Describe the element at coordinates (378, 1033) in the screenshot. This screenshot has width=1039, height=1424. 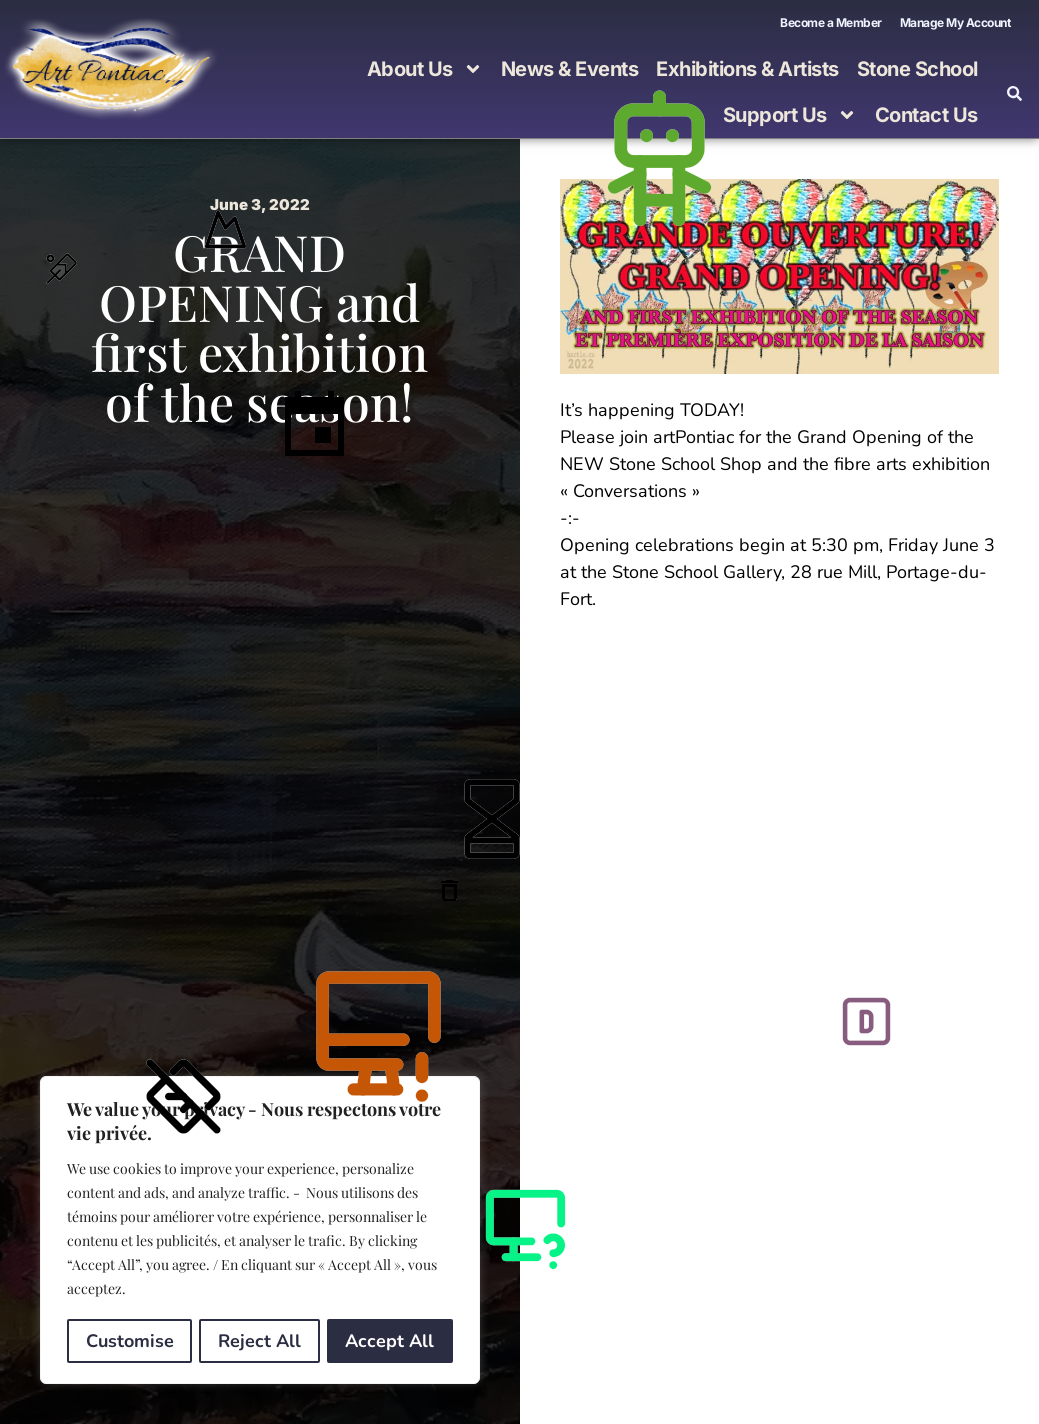
I see `indicates a problem or error with your desktop computer` at that location.